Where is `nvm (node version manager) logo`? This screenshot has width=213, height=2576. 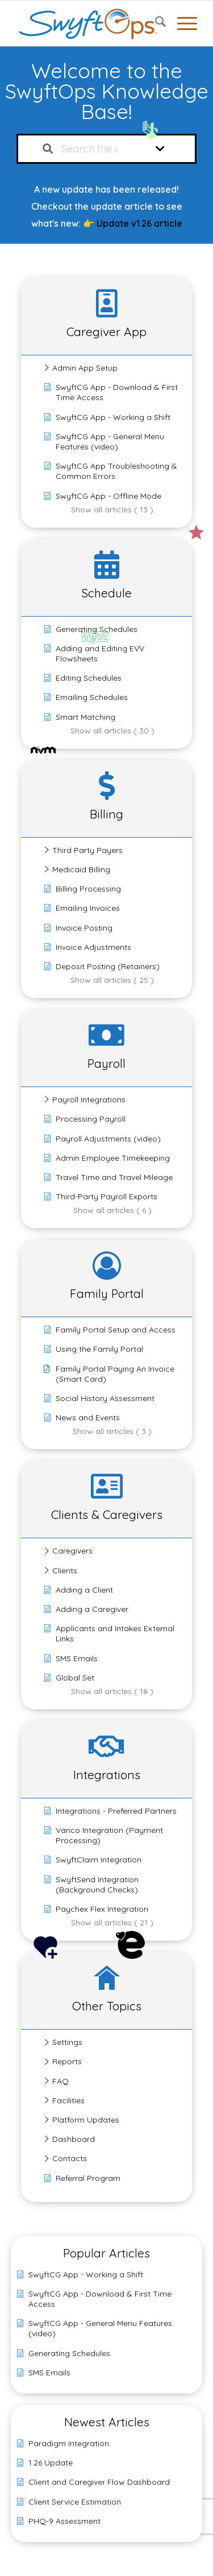 nvm (node version manager) logo is located at coordinates (43, 750).